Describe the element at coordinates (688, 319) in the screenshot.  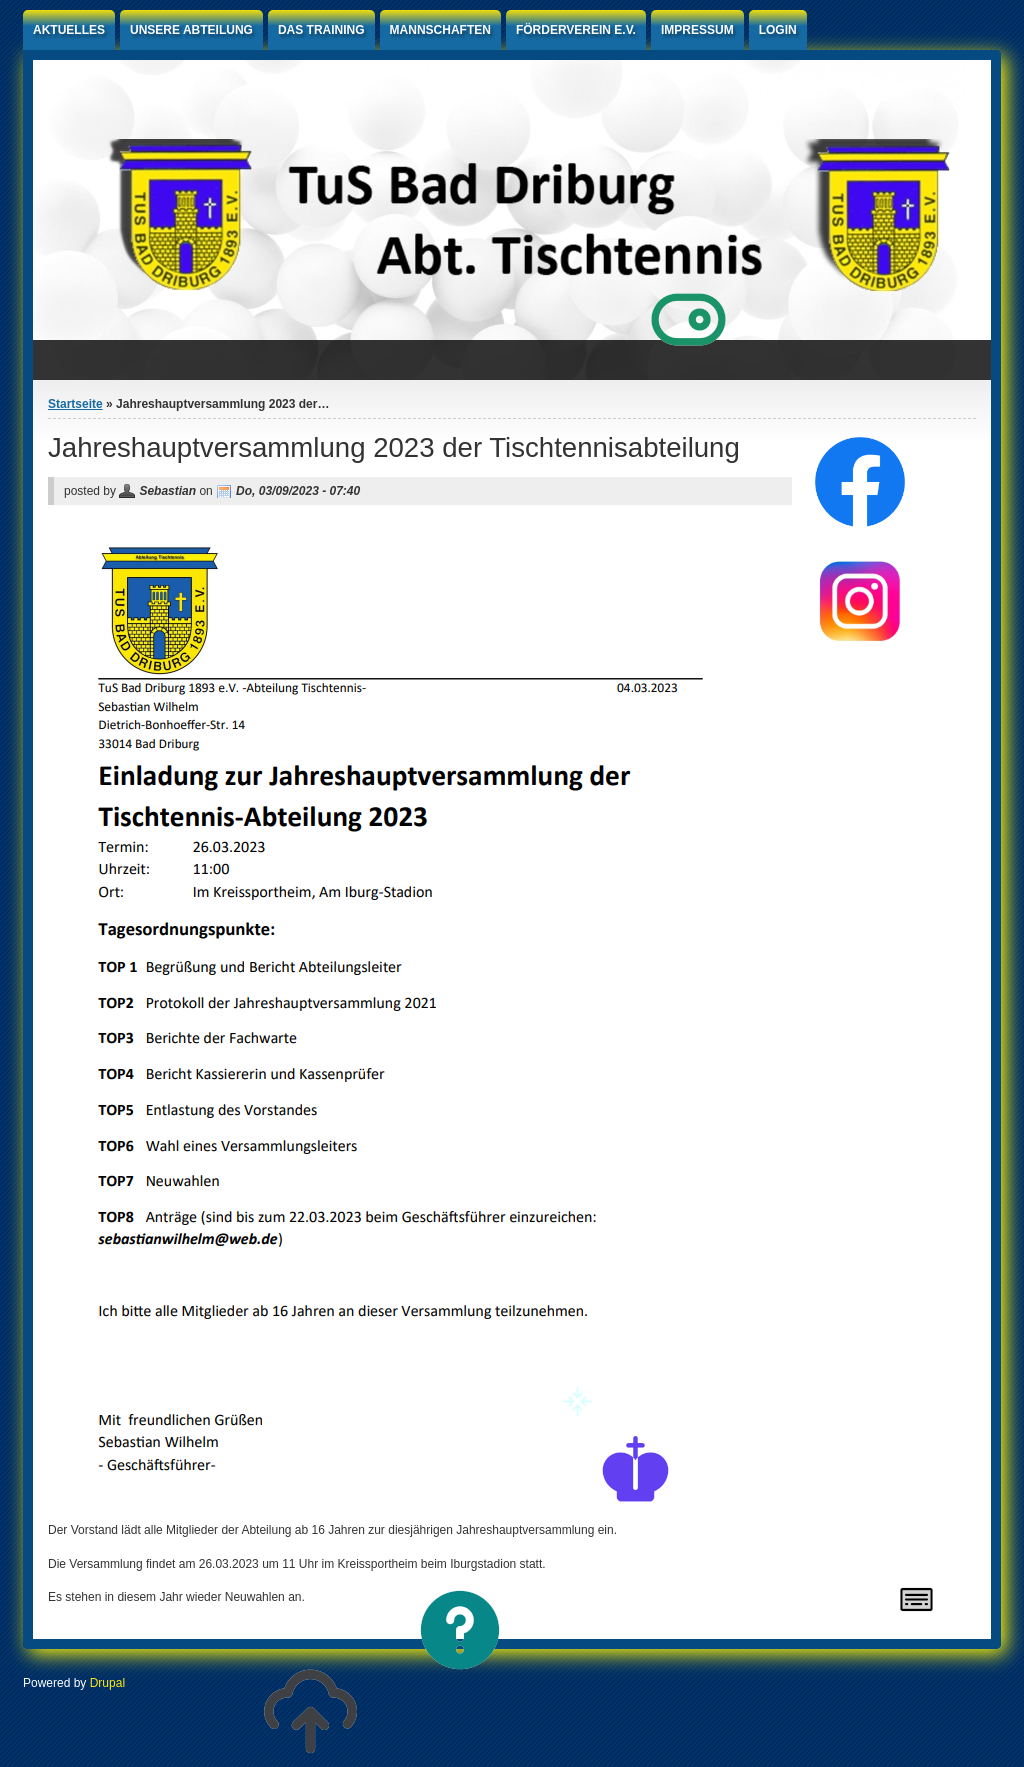
I see `toggle switch in the on position` at that location.